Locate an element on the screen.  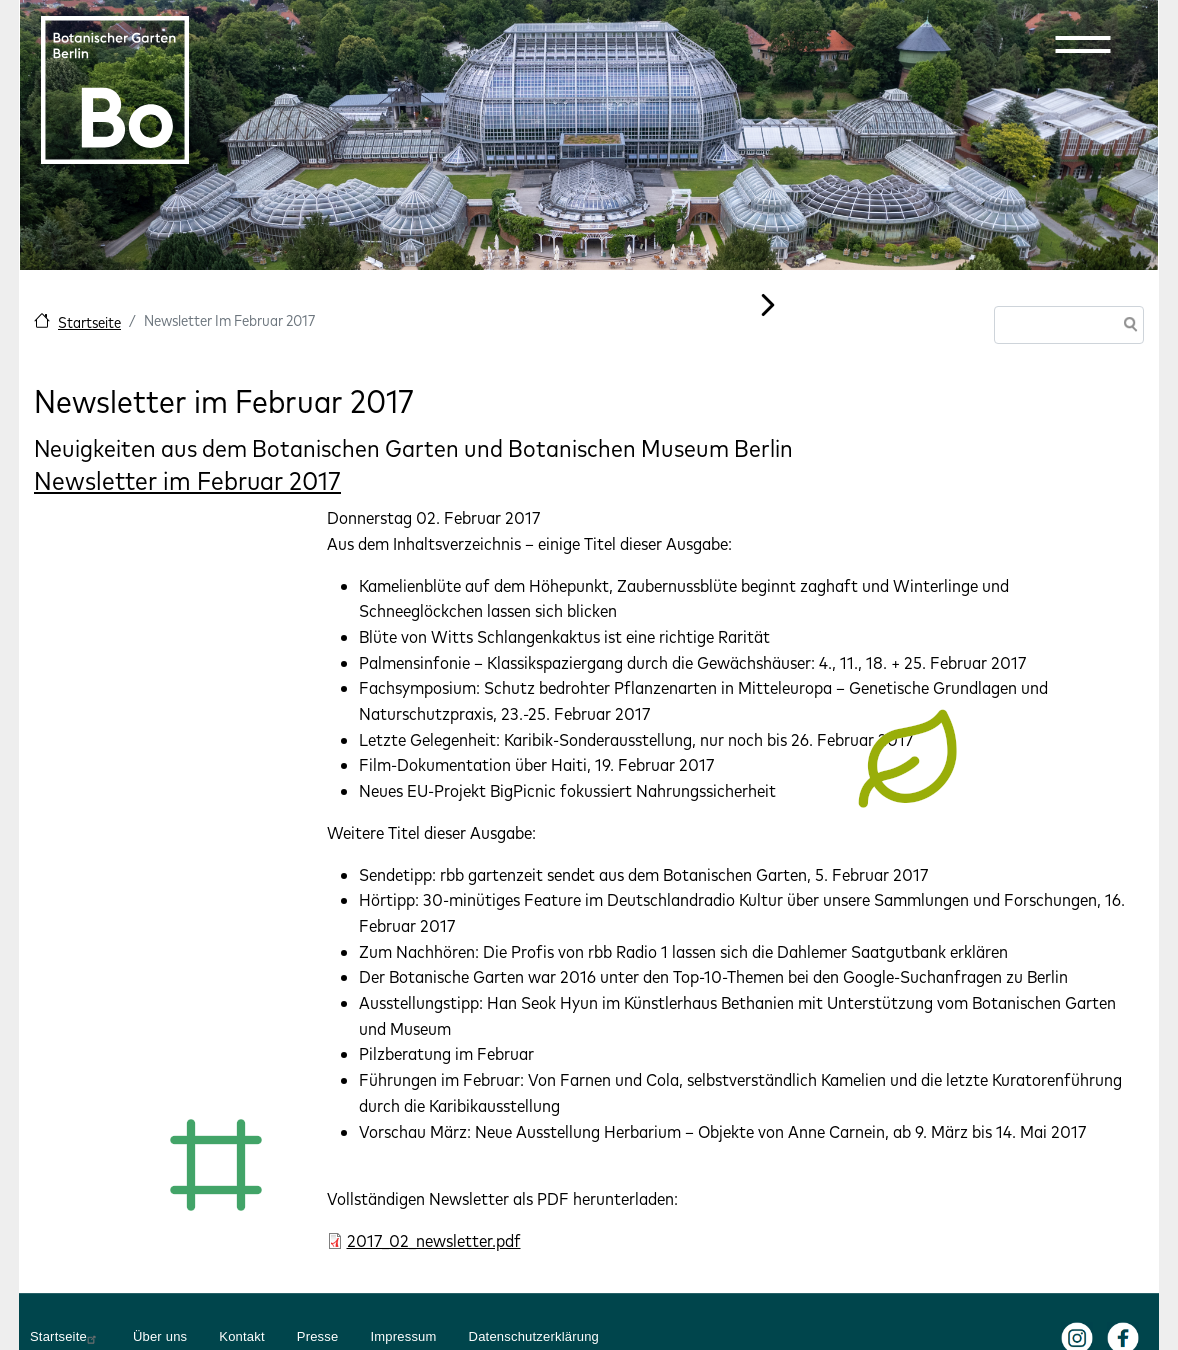
adjust or define a crop area is located at coordinates (216, 1165).